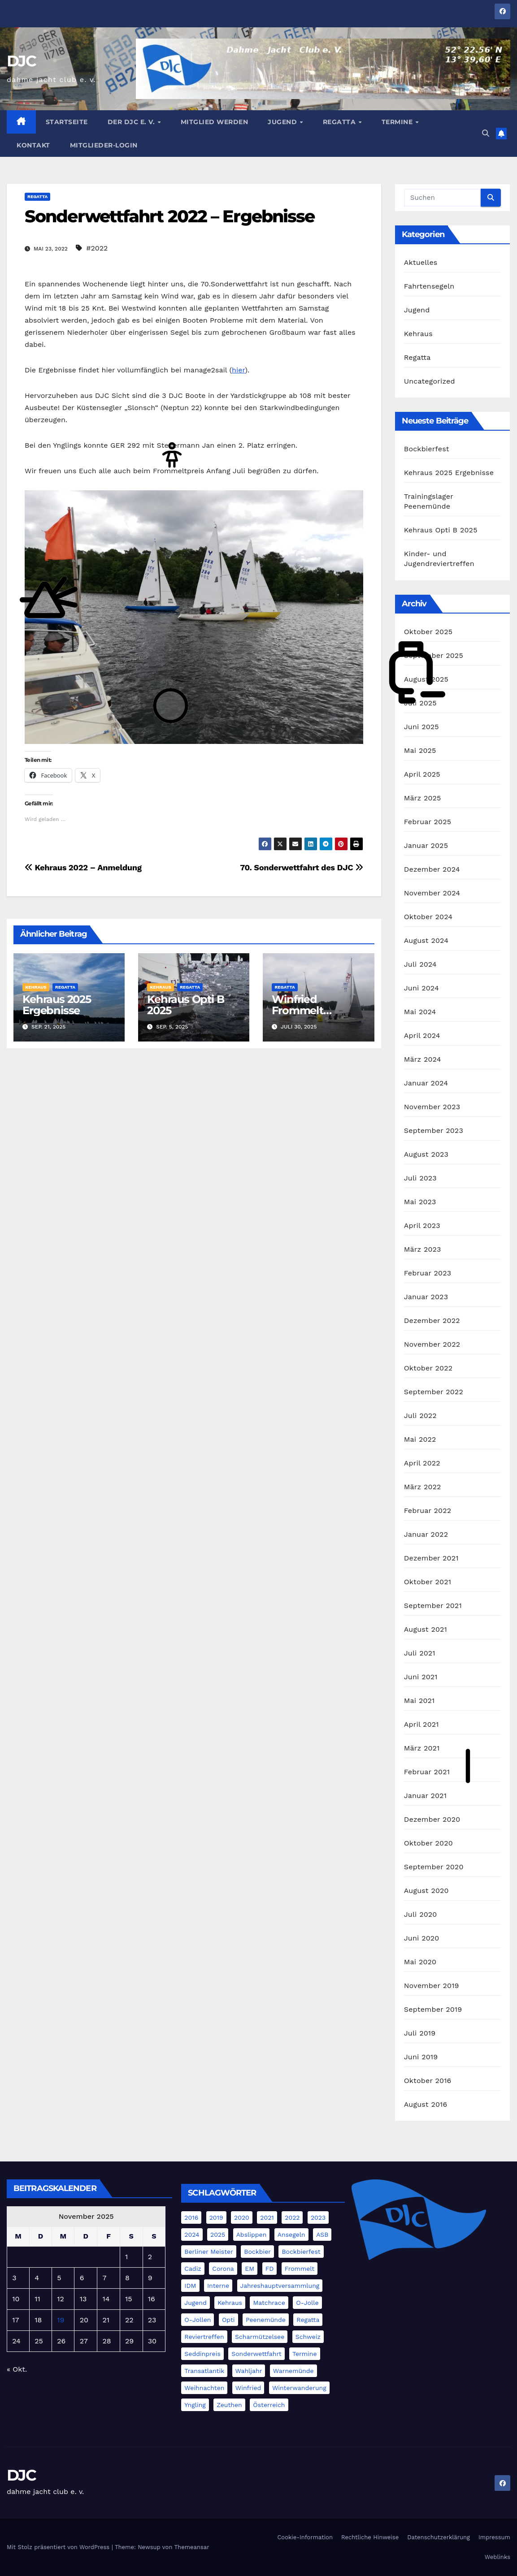 The width and height of the screenshot is (517, 2576). I want to click on indicates women's restroom, so click(172, 455).